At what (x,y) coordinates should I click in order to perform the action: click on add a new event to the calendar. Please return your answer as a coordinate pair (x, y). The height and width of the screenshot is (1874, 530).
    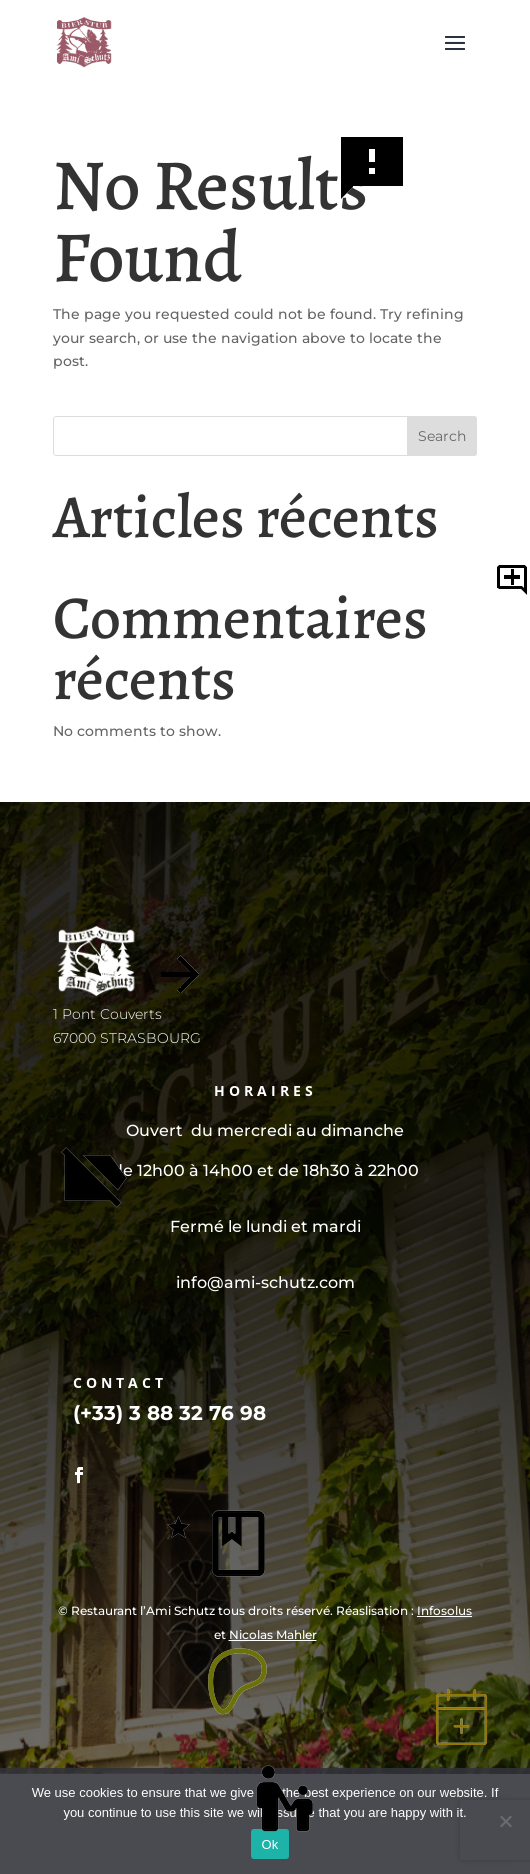
    Looking at the image, I should click on (461, 1719).